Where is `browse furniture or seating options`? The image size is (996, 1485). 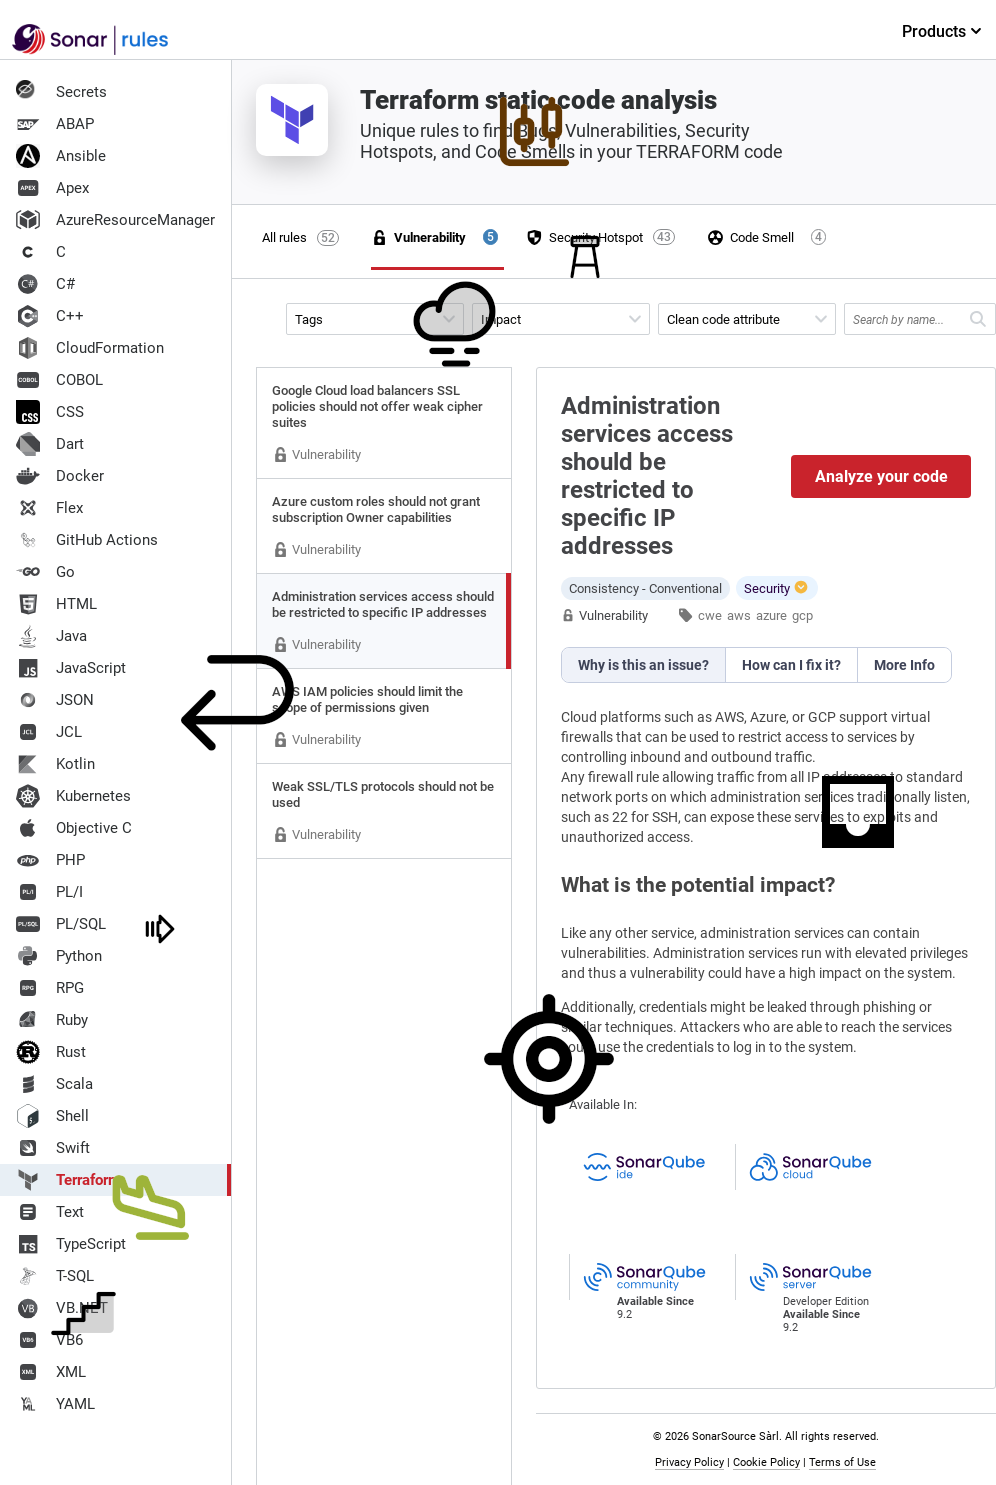
browse furniture or seating options is located at coordinates (585, 257).